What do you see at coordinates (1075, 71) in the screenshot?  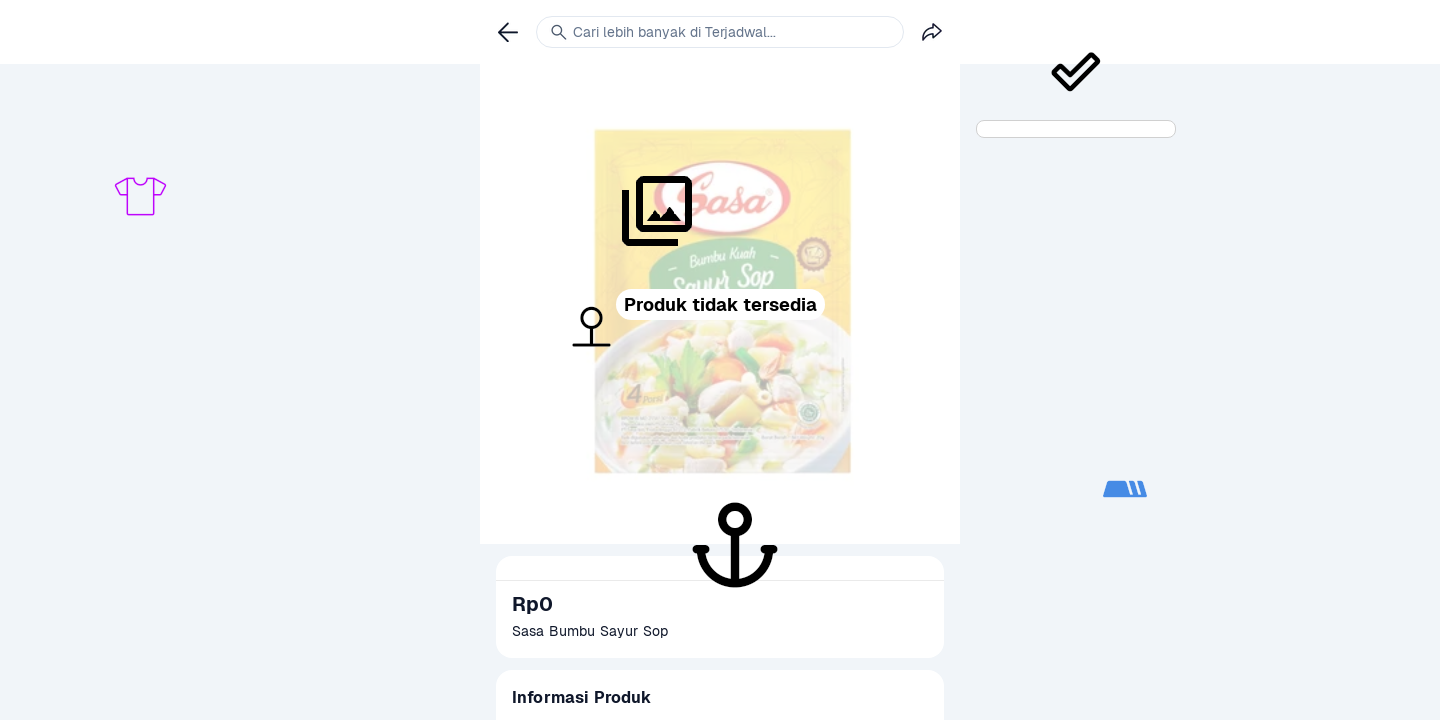 I see `confirm or submit an action` at bounding box center [1075, 71].